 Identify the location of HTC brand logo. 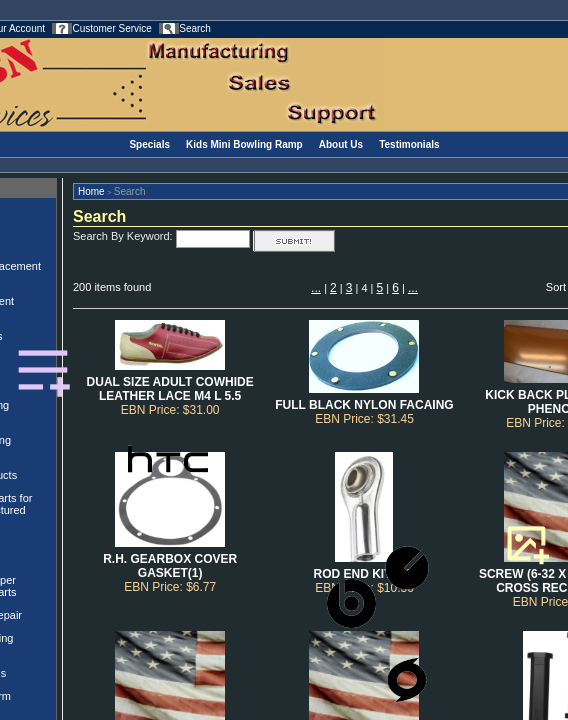
(168, 459).